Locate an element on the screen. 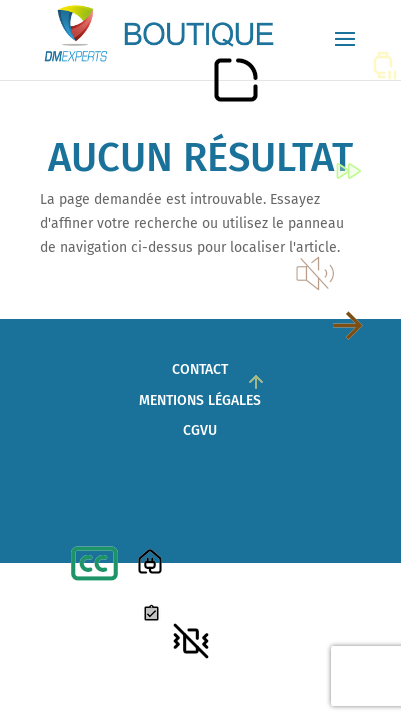 Image resolution: width=401 pixels, height=720 pixels. disable vibration mode is located at coordinates (191, 641).